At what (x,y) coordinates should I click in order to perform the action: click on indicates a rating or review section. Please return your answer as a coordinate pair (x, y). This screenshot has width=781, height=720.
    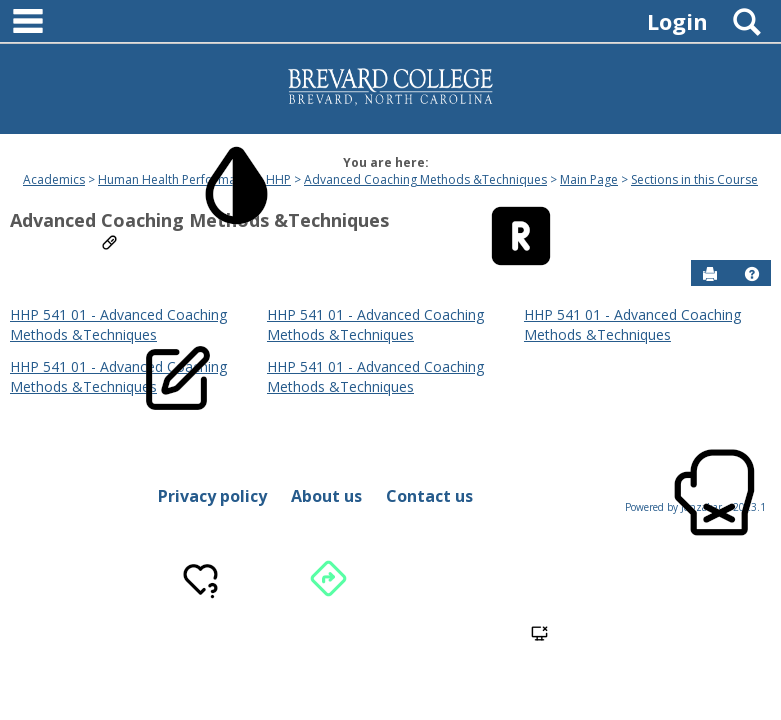
    Looking at the image, I should click on (521, 236).